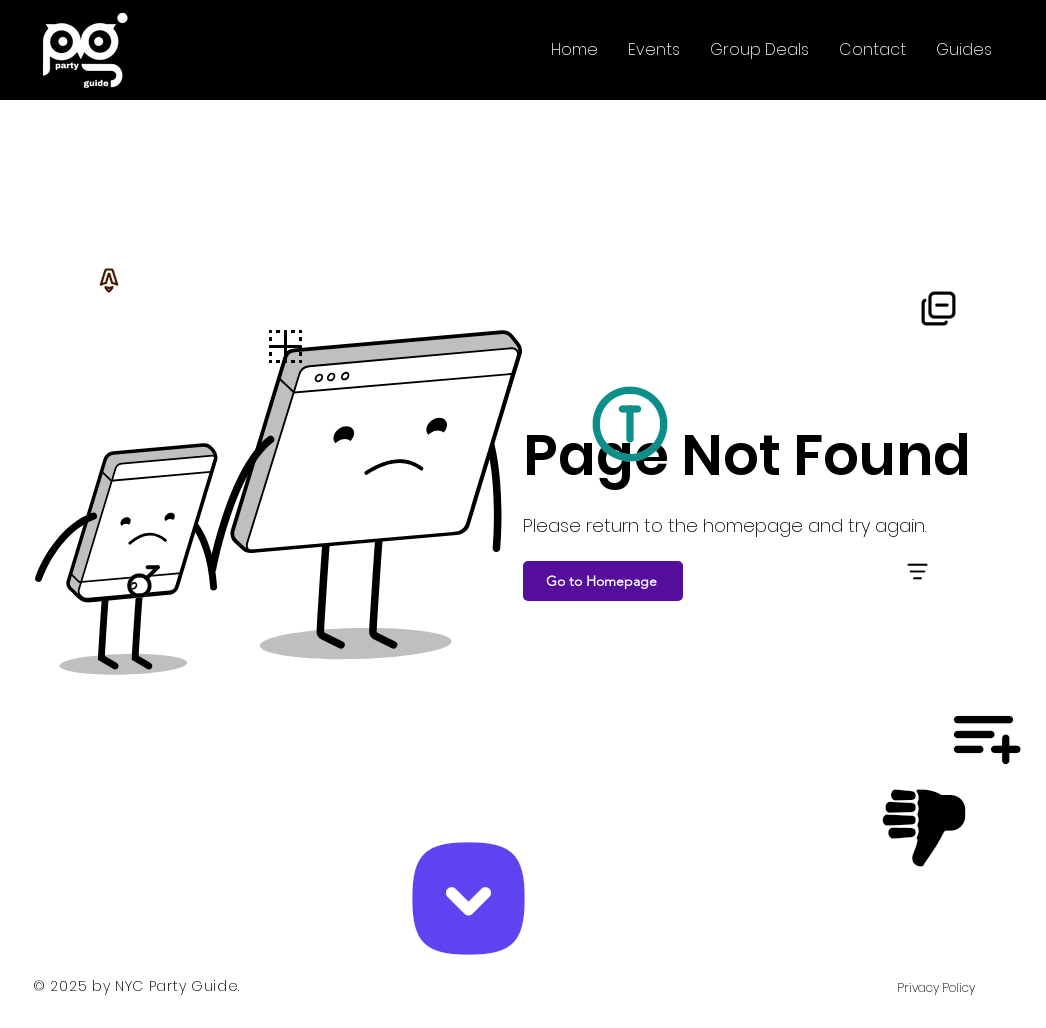  Describe the element at coordinates (468, 898) in the screenshot. I see `expand dropdown menu or content` at that location.